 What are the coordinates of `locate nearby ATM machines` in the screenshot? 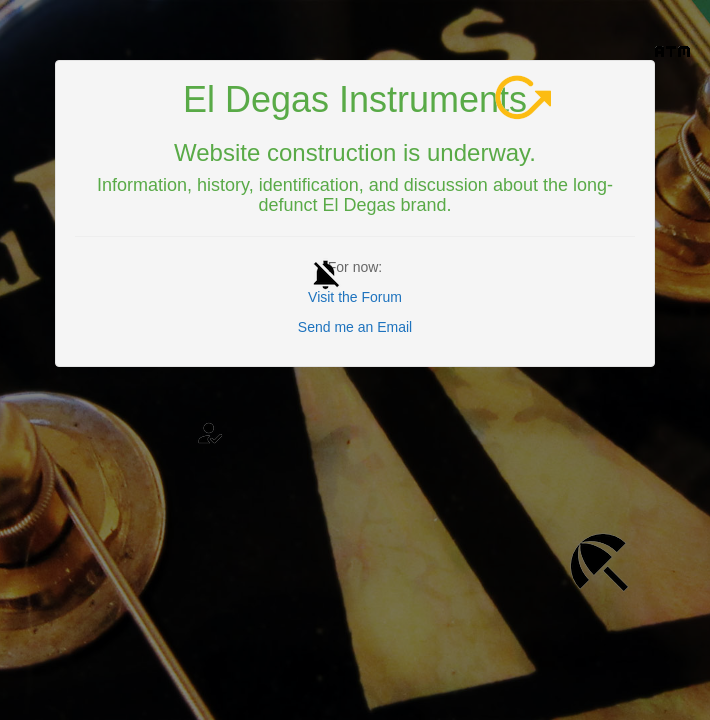 It's located at (672, 51).